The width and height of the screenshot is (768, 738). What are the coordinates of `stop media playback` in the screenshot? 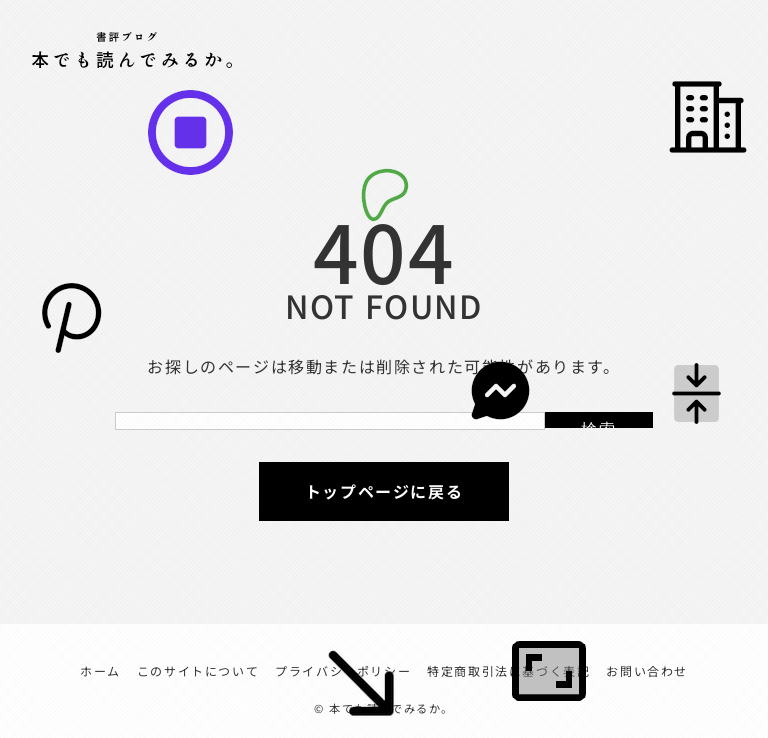 It's located at (190, 132).